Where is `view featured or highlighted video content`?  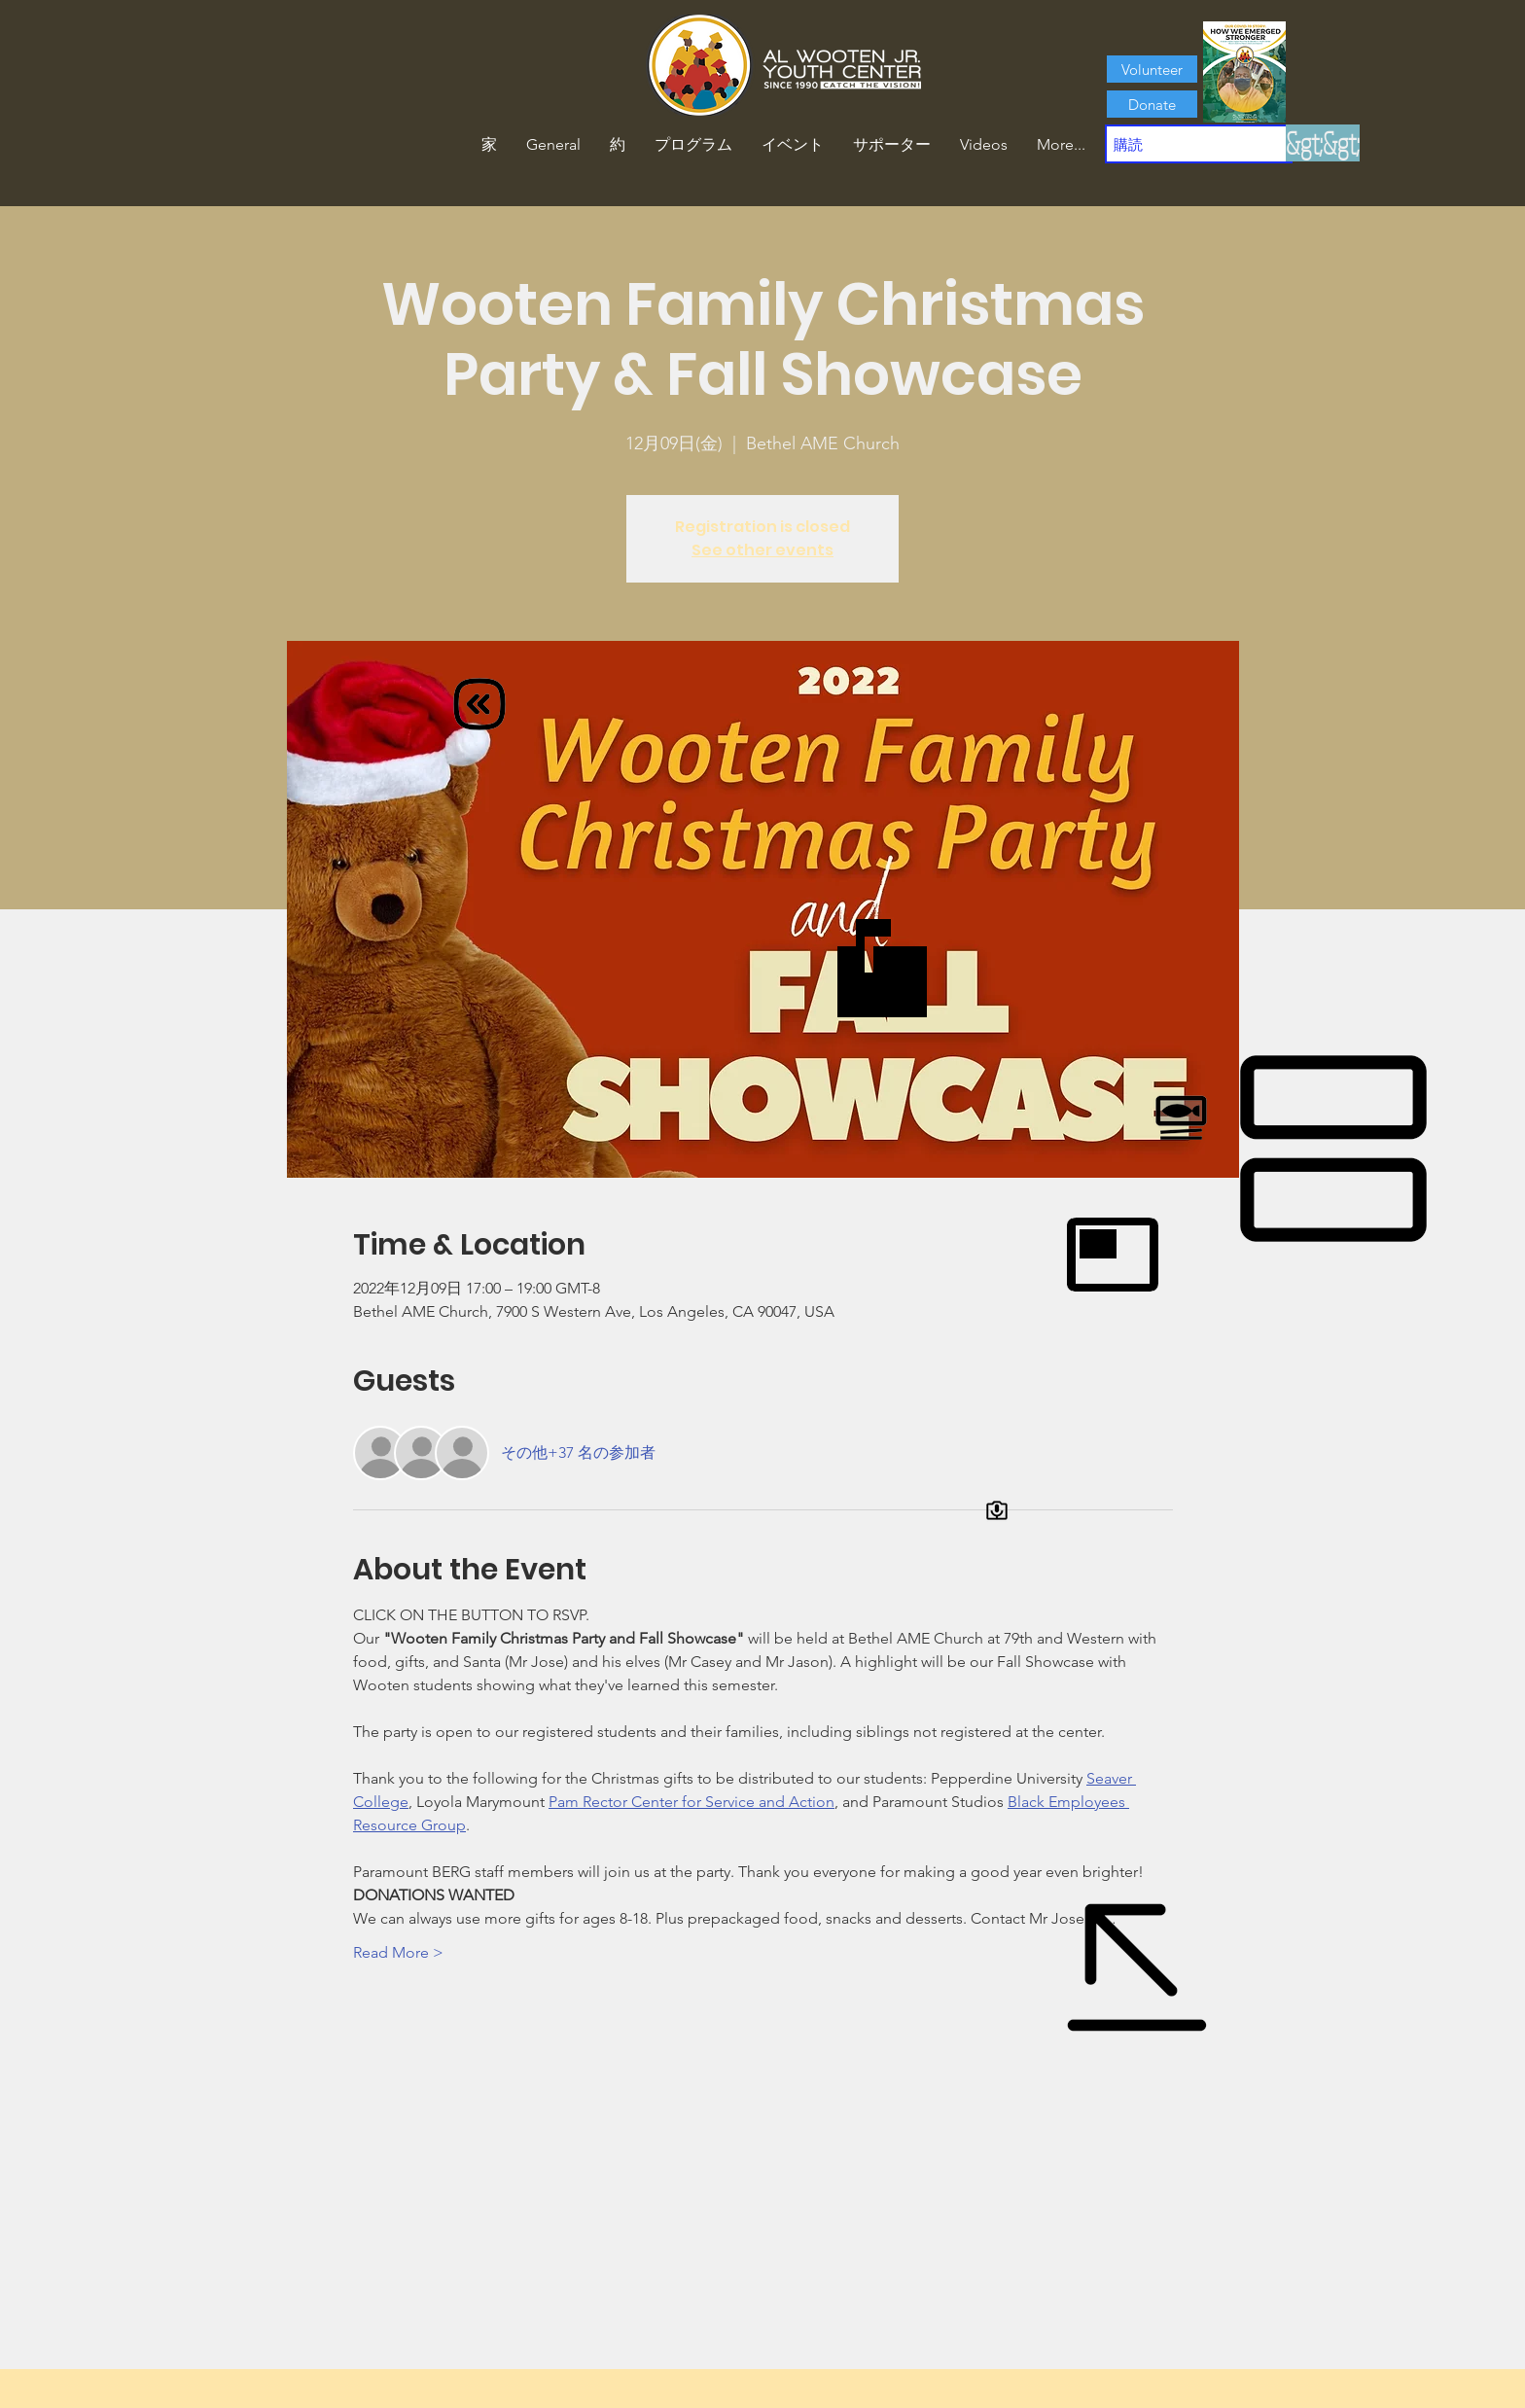
view featured or highlighted video content is located at coordinates (1113, 1255).